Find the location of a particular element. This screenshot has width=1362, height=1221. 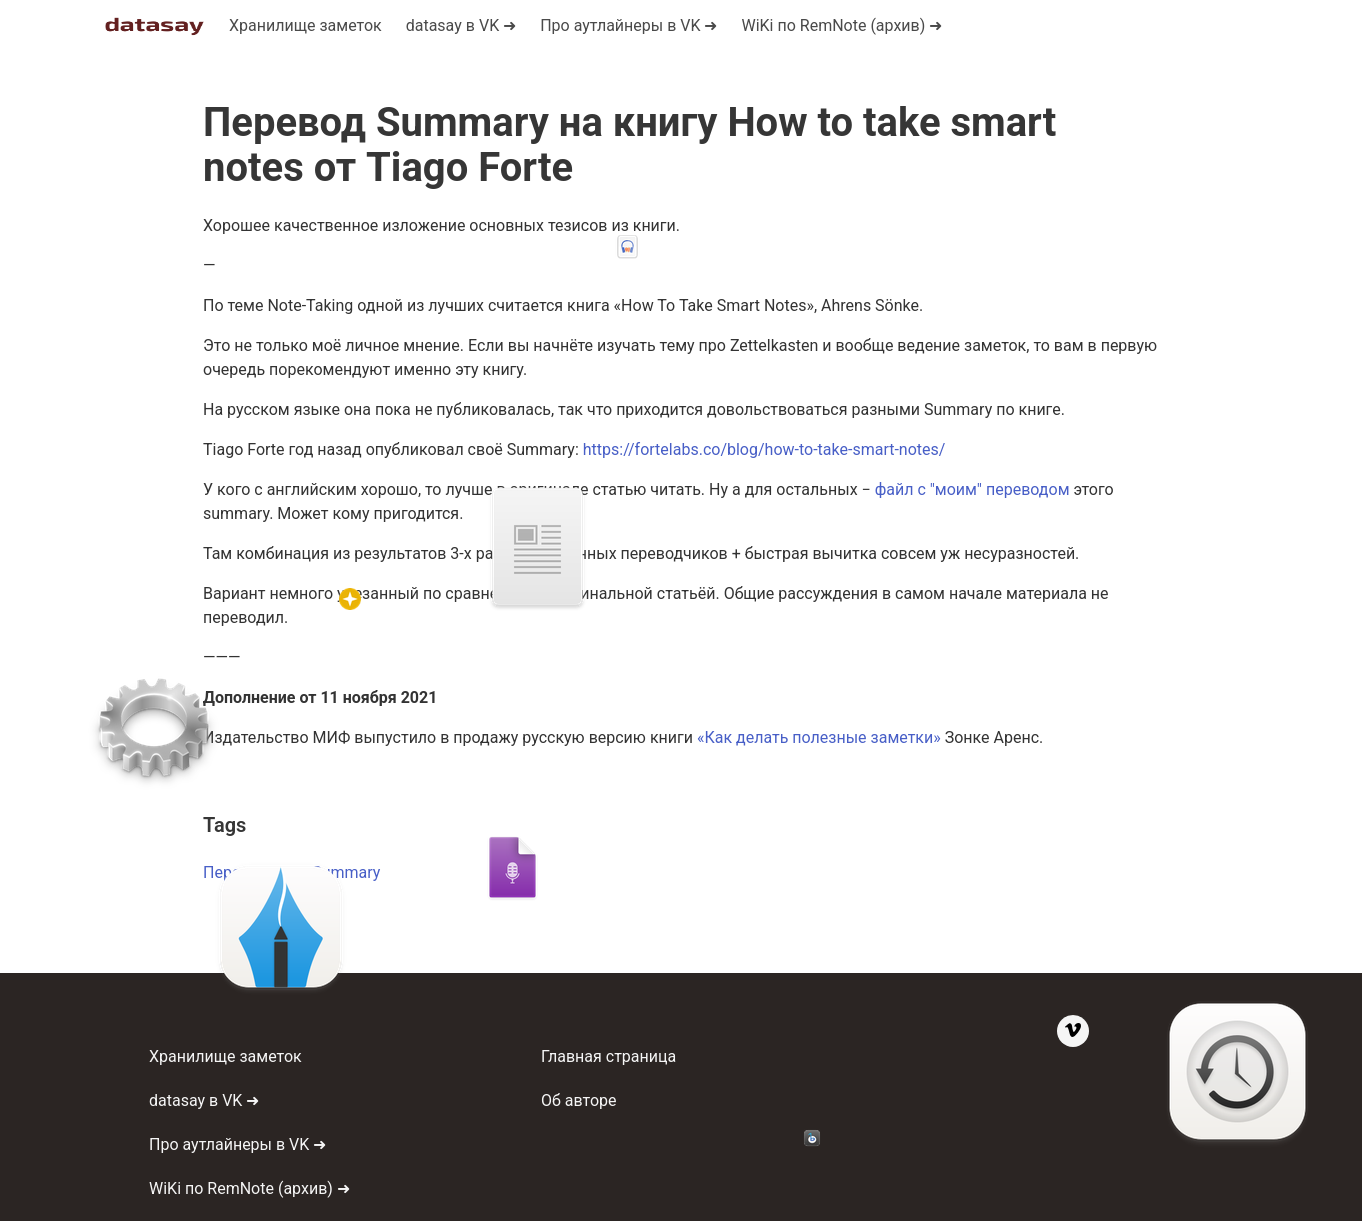

access system settings and preferences is located at coordinates (154, 727).